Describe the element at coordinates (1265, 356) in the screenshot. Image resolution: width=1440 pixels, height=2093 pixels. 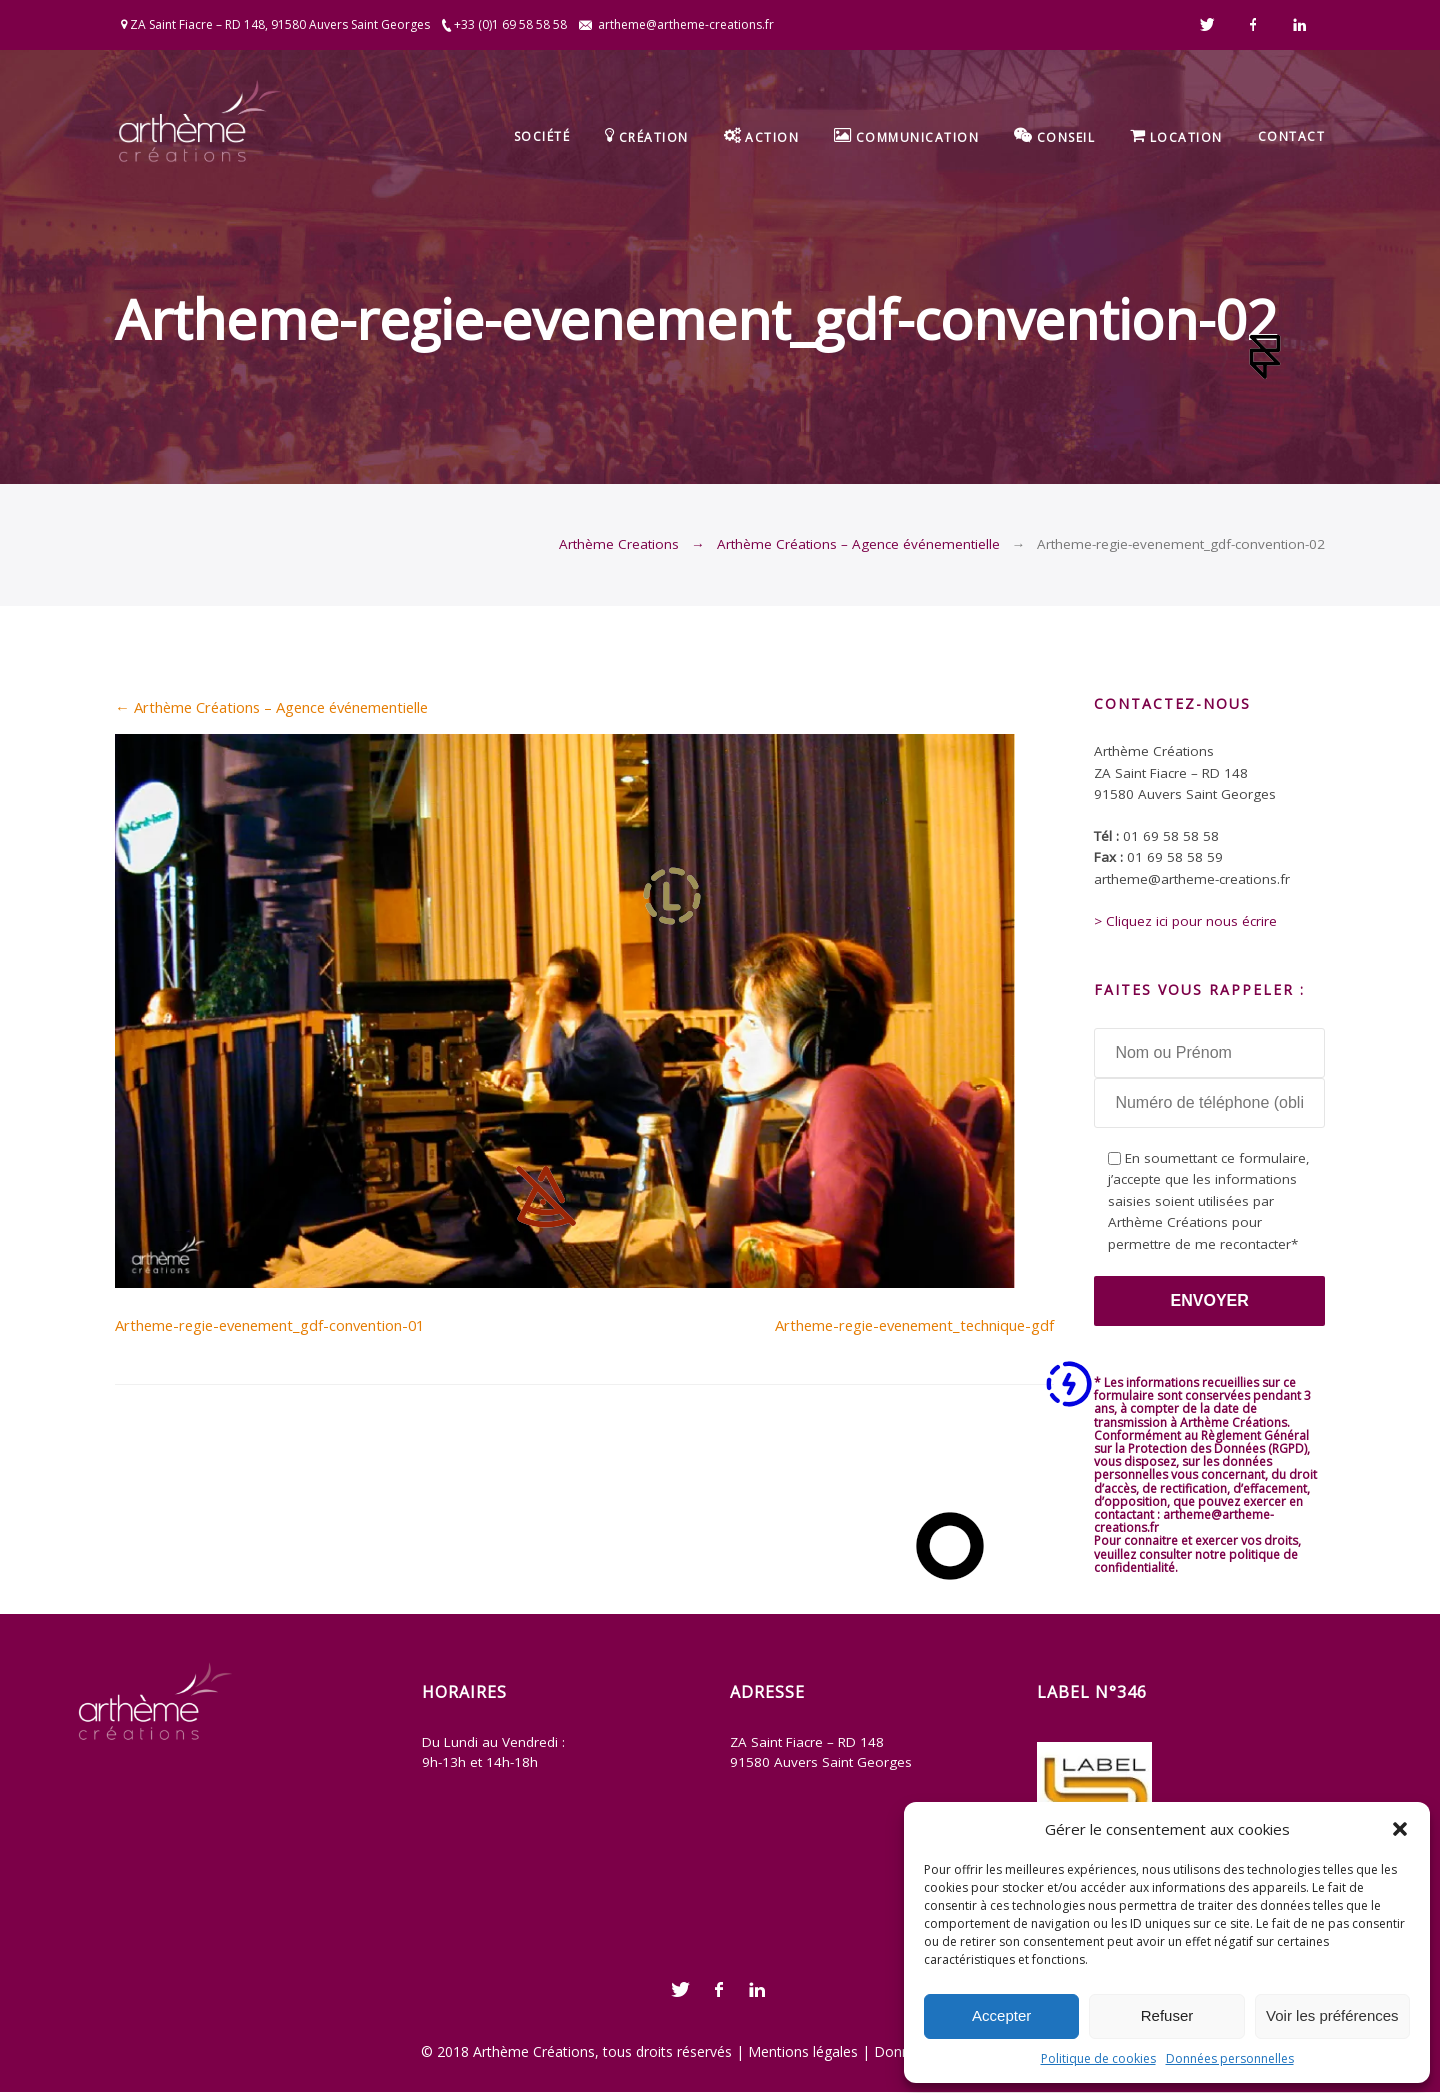
I see `open Framer app` at that location.